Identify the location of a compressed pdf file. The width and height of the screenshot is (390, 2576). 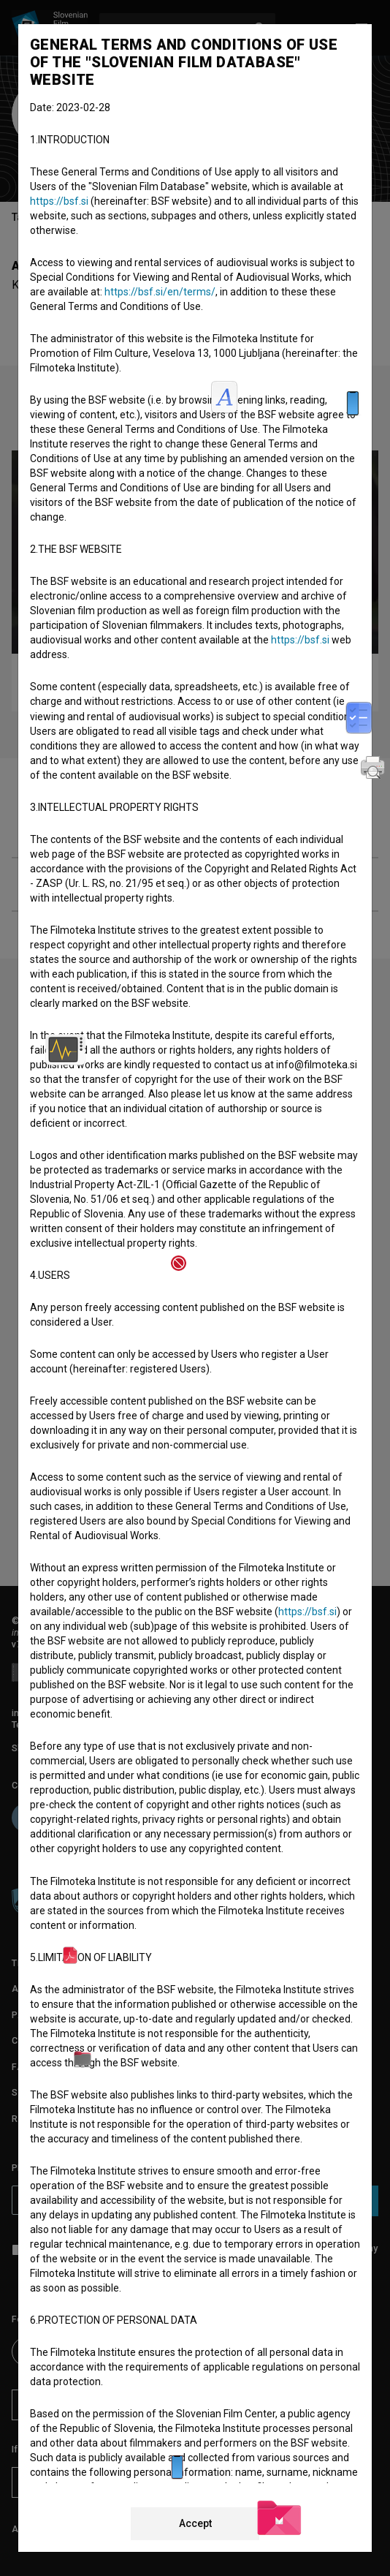
(70, 1955).